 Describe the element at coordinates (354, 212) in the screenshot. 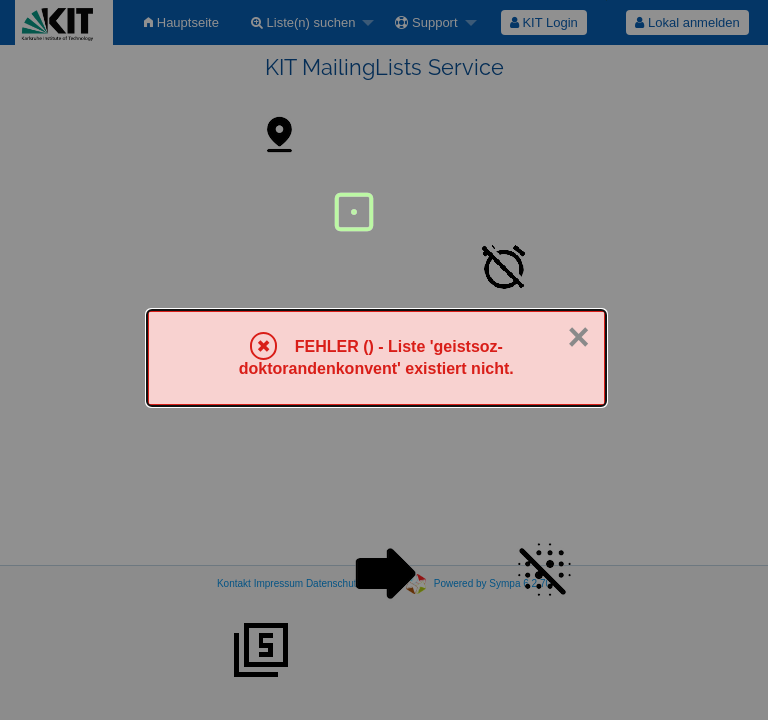

I see `roll the dice or generate a random result` at that location.